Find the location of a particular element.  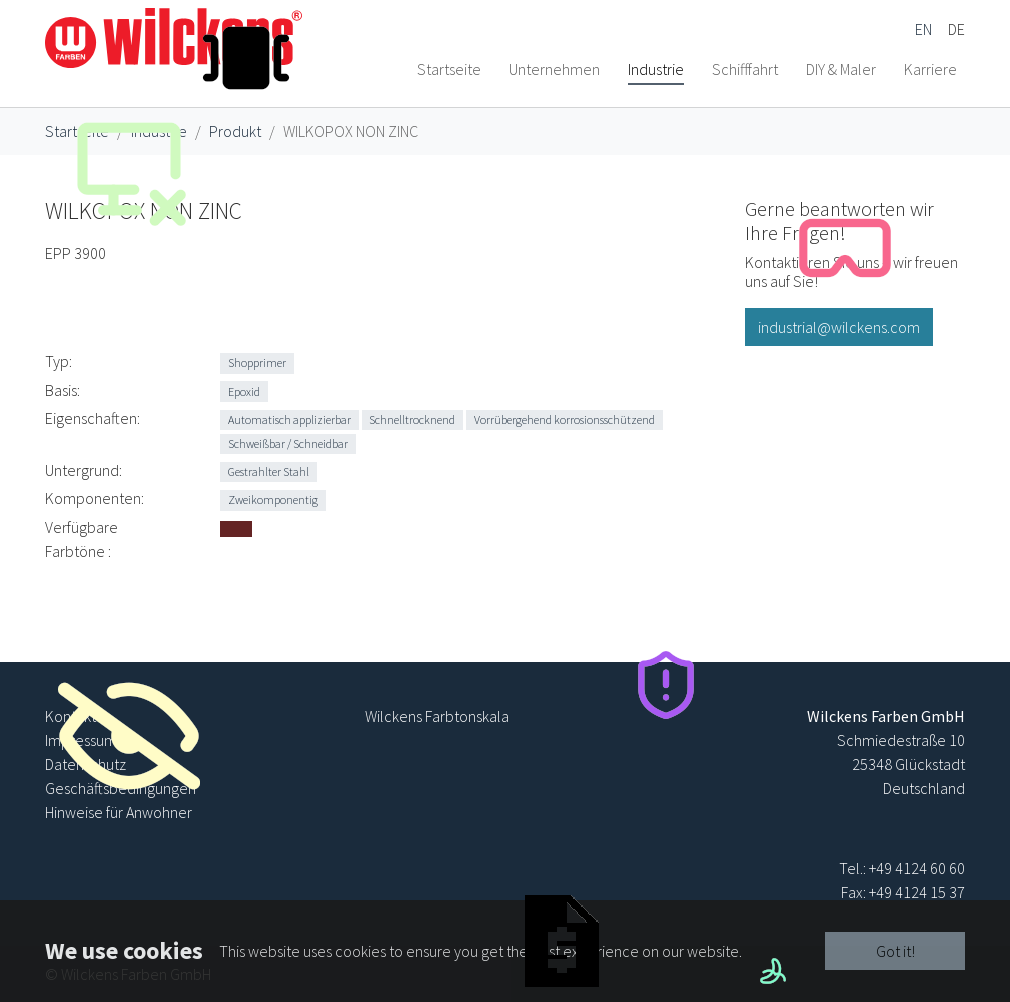

scroll horizontally through content cards is located at coordinates (246, 58).